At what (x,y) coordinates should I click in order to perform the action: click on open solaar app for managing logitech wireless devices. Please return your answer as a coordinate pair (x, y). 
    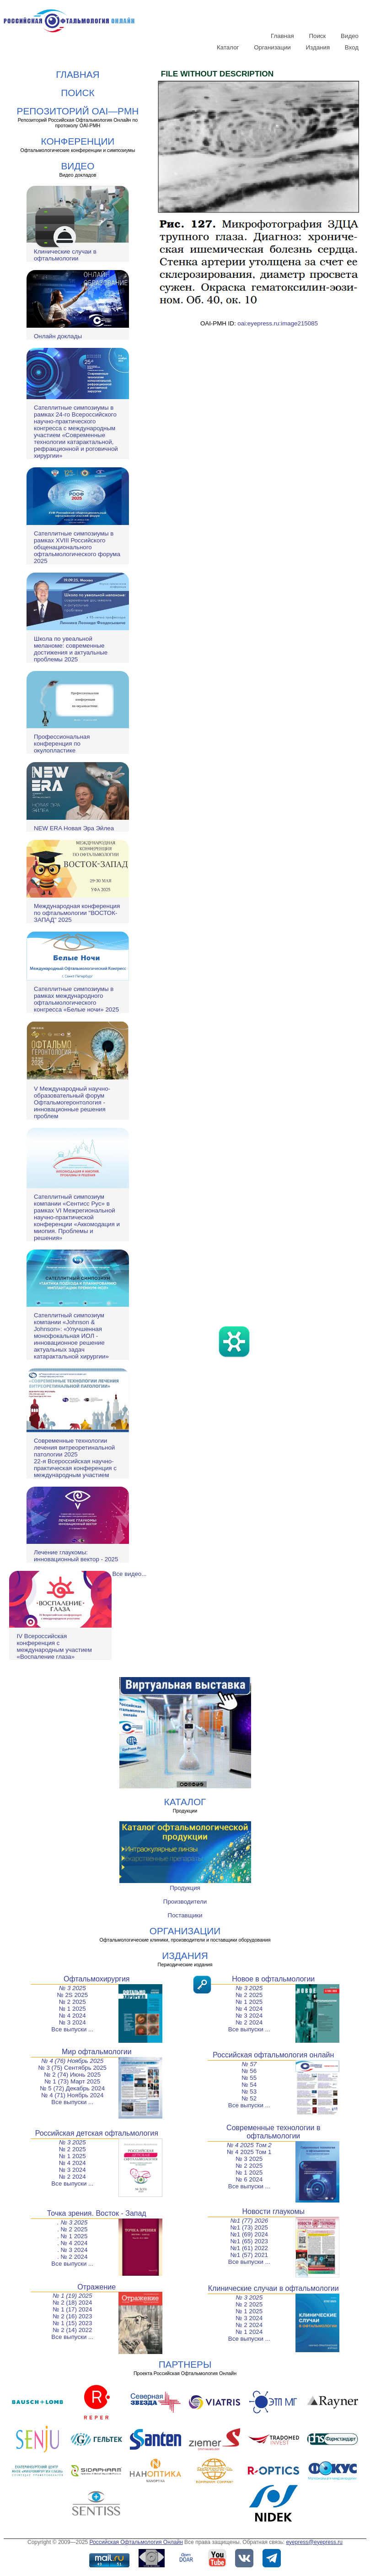
    Looking at the image, I should click on (234, 1342).